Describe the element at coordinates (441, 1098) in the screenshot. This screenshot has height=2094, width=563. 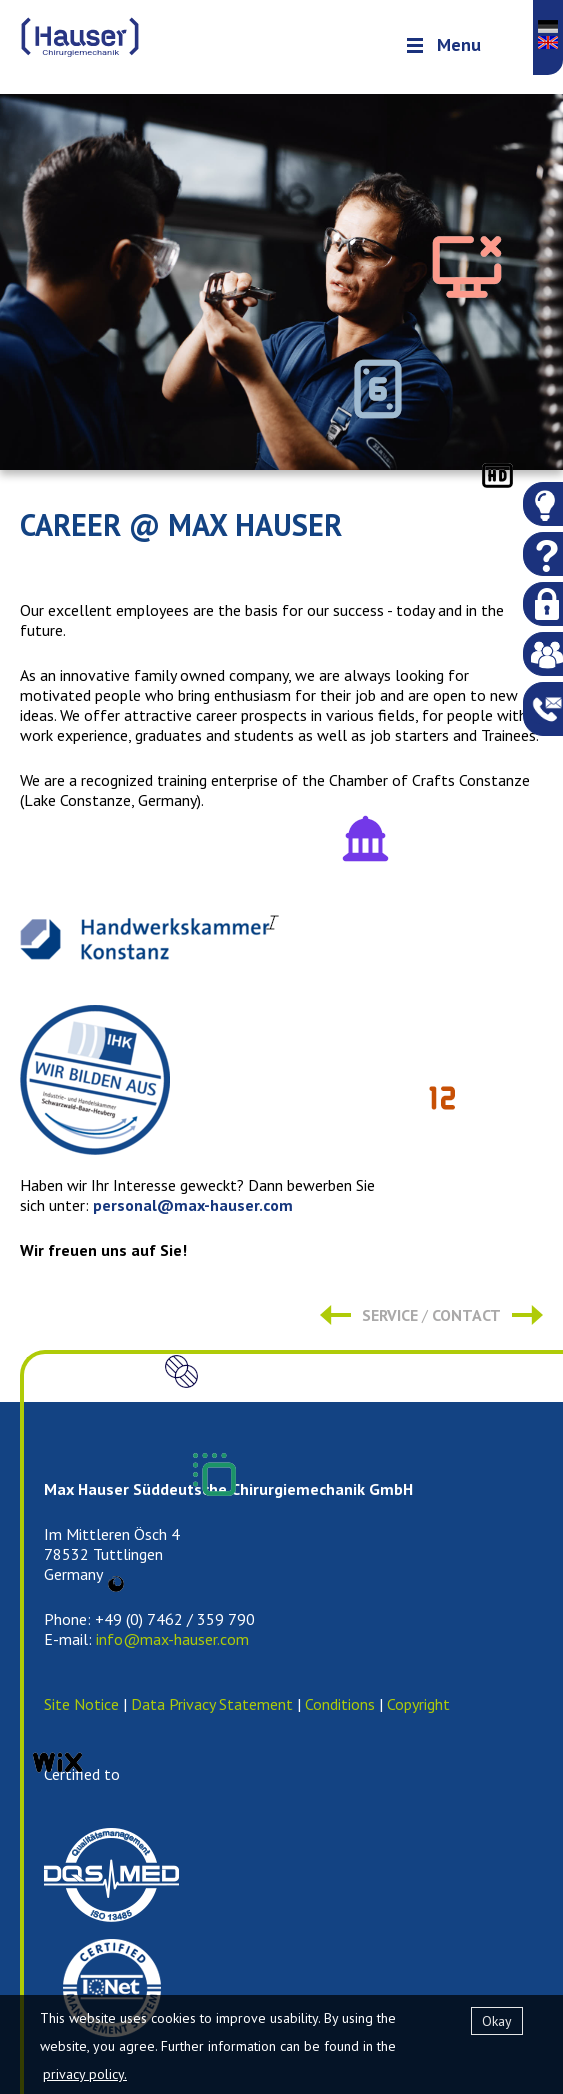
I see `indicates item count or quantity of 12` at that location.